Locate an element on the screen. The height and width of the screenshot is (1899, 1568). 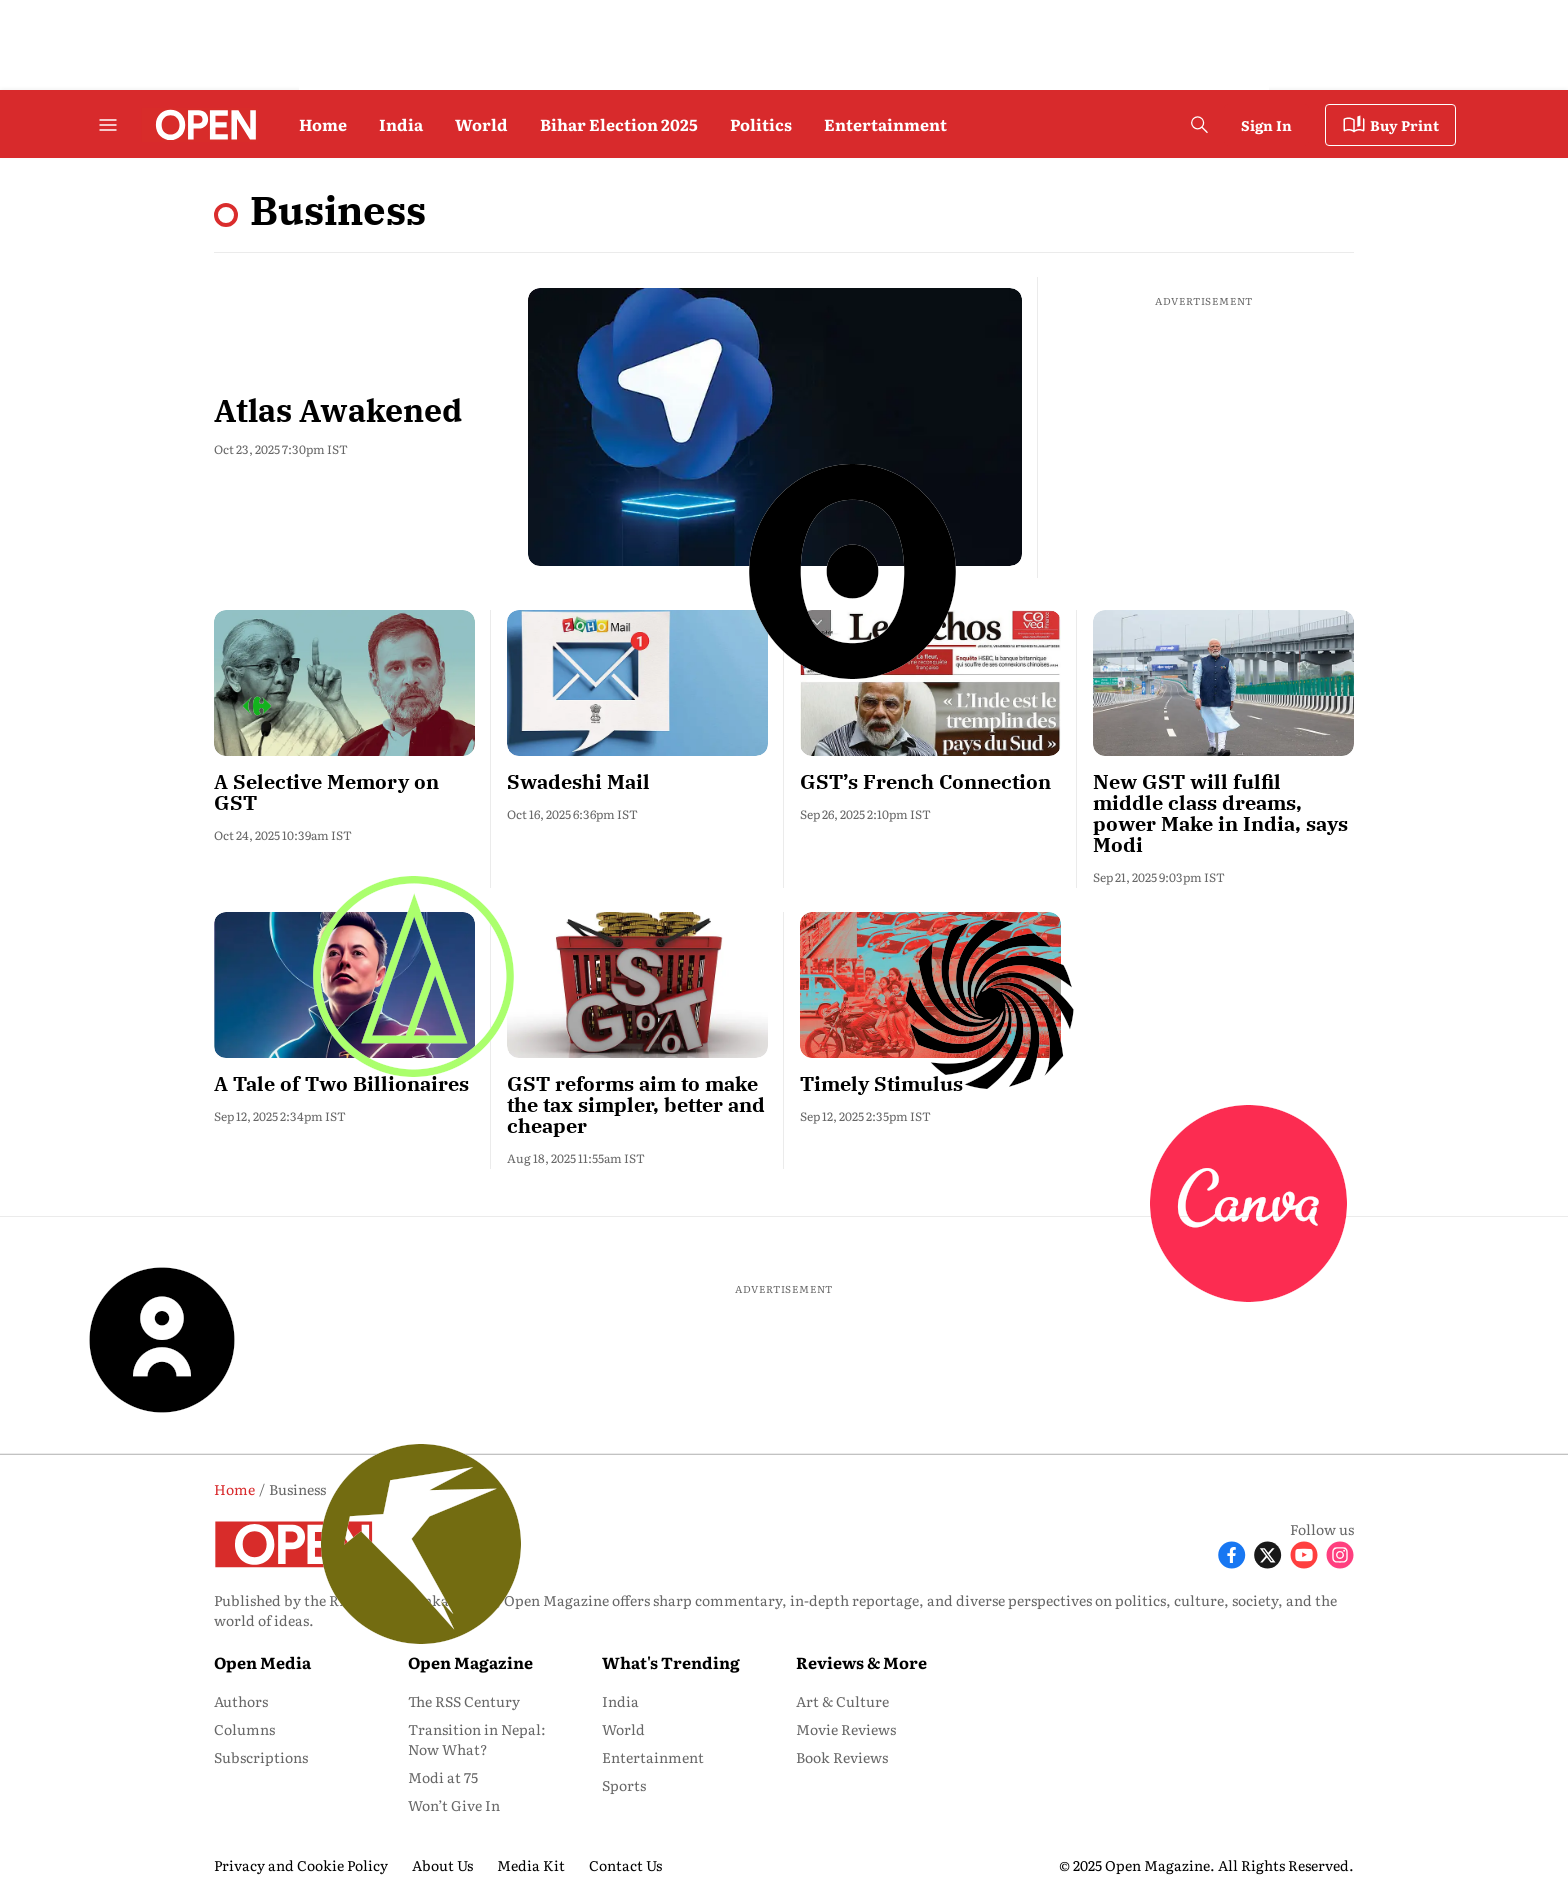
open the Carrefour shopping app is located at coordinates (257, 706).